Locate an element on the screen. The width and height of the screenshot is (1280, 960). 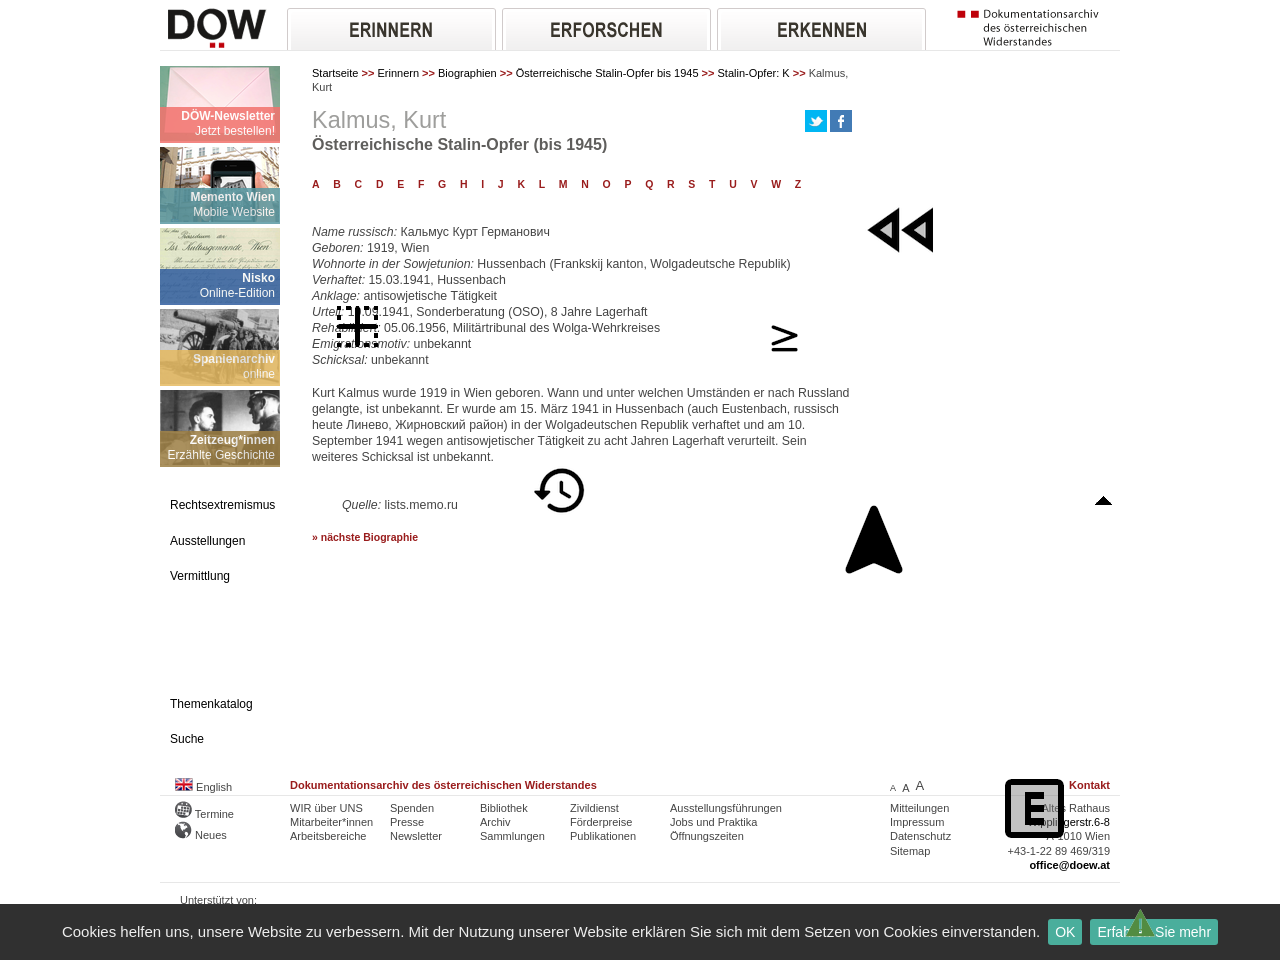
indicates explicit content warning is located at coordinates (1034, 808).